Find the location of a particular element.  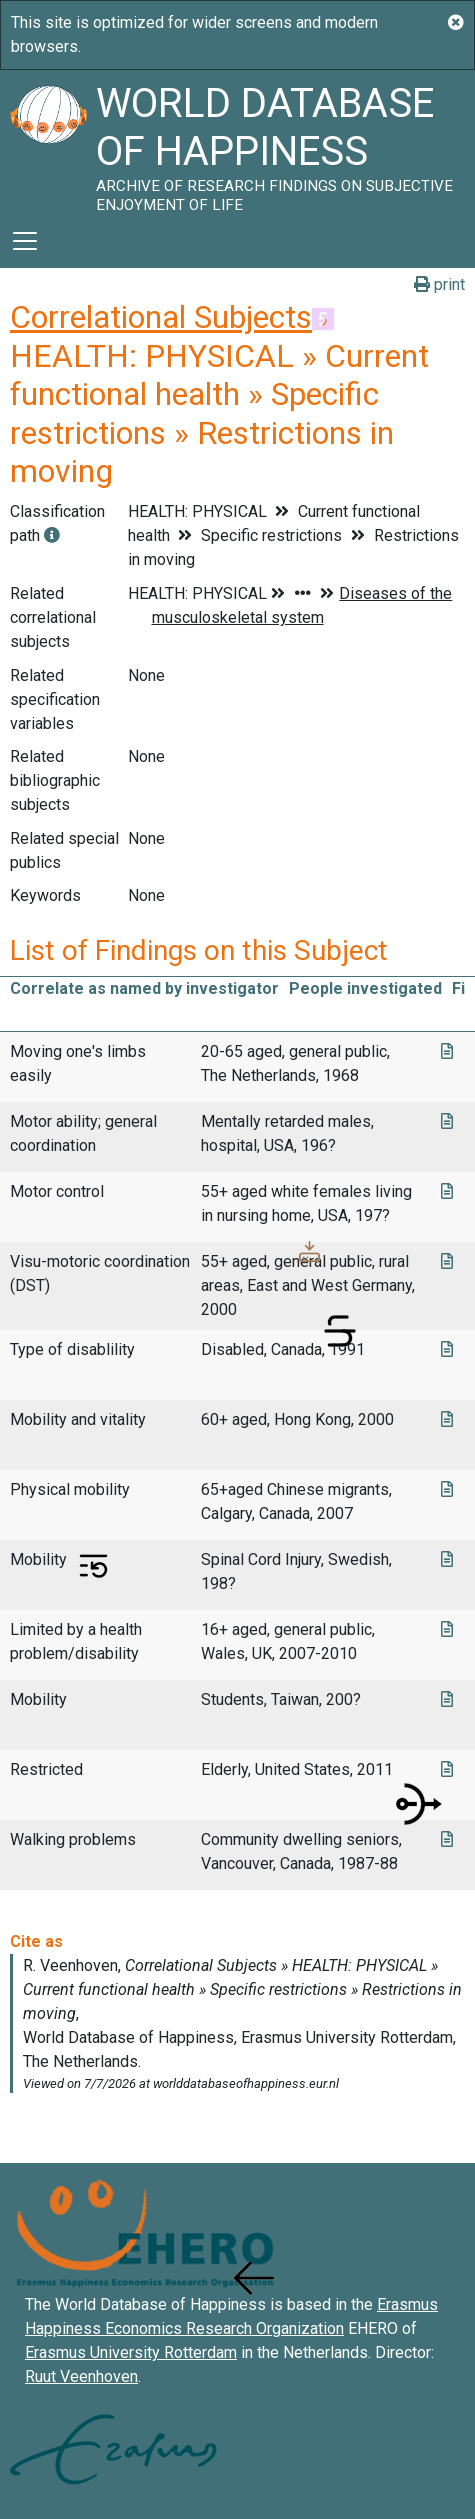

restart or reset a list to its original order is located at coordinates (93, 1565).